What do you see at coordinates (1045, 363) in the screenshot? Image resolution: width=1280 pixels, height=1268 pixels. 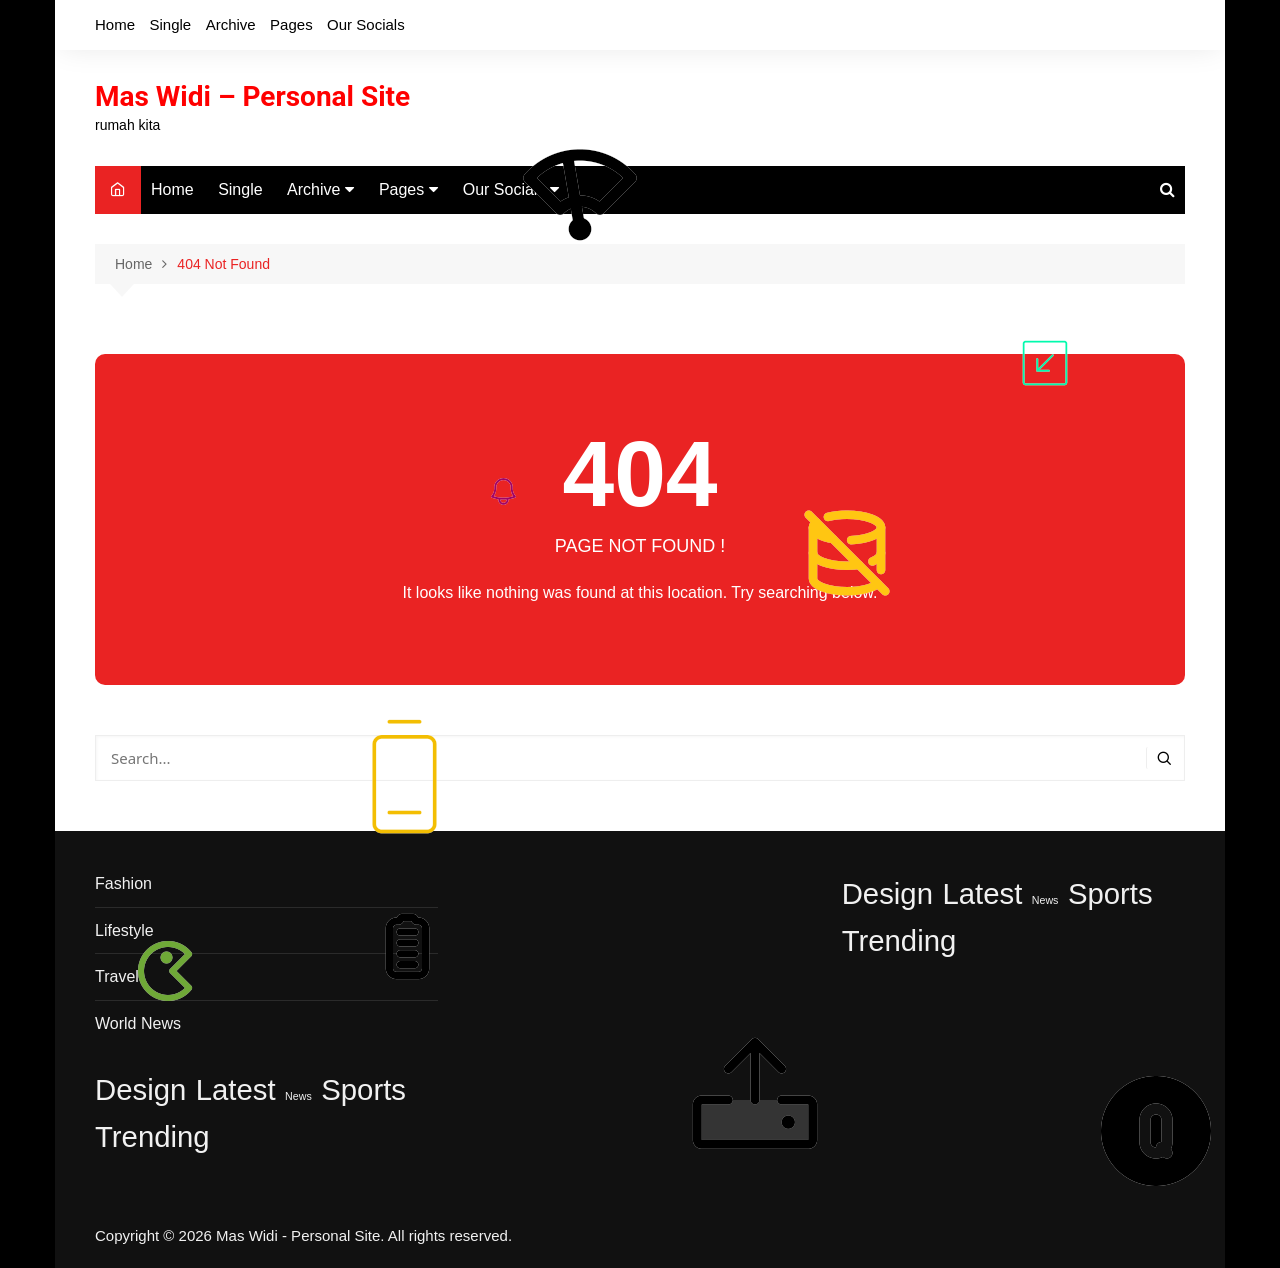 I see `navigate to the bottom-left corner` at bounding box center [1045, 363].